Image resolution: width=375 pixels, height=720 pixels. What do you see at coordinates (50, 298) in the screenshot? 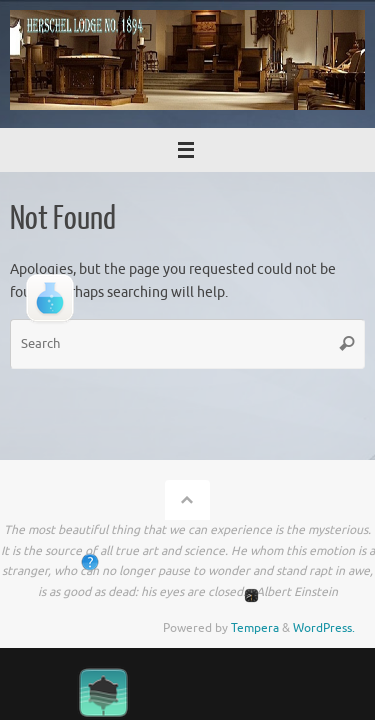
I see `open fluid app for creating site-specific browsers` at bounding box center [50, 298].